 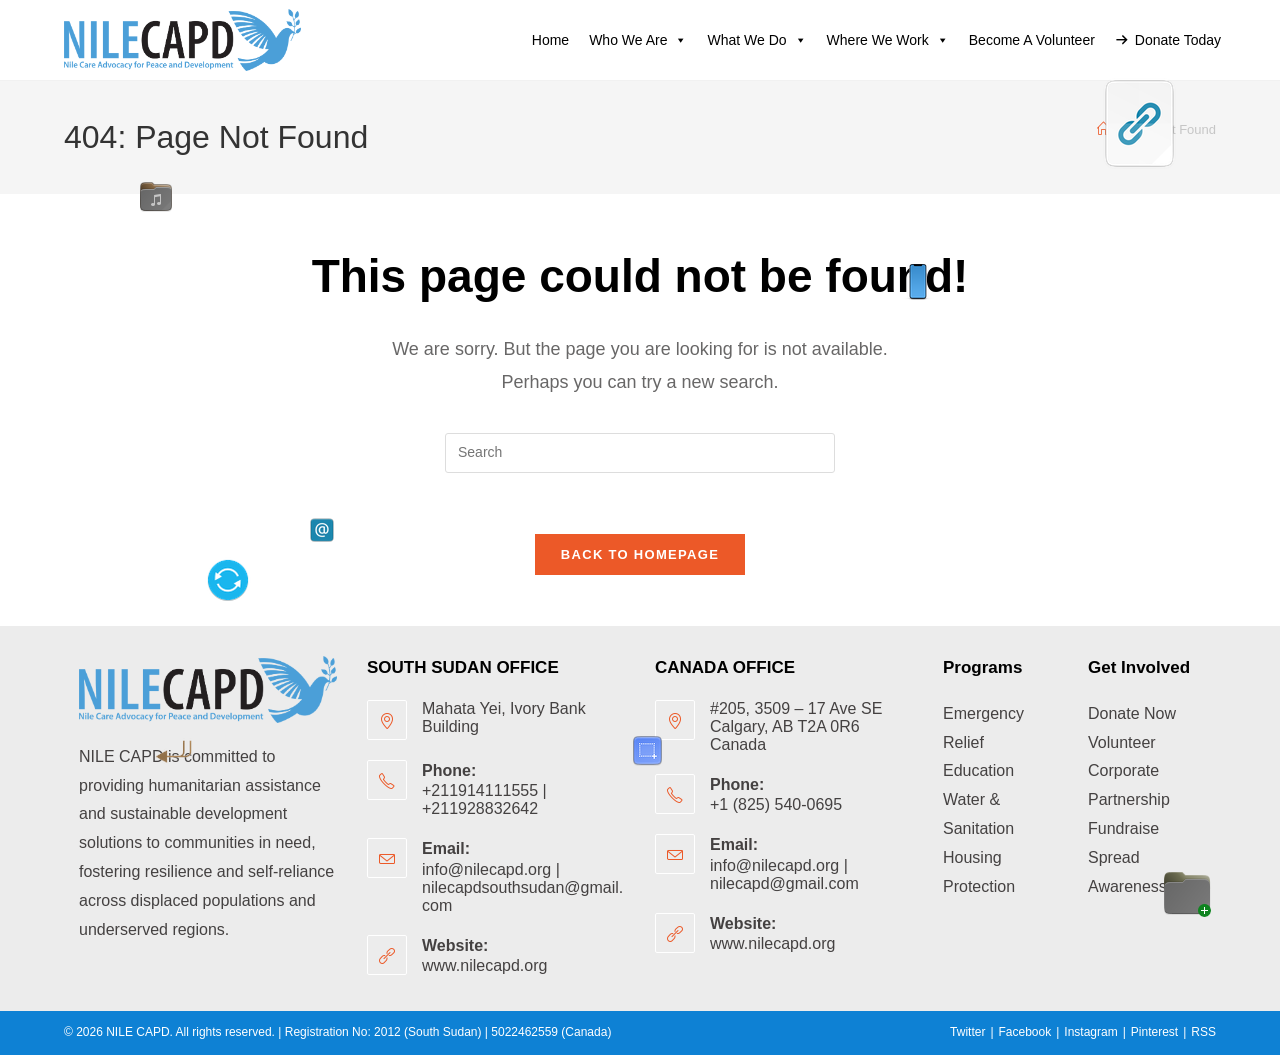 I want to click on create a new folder, so click(x=1187, y=893).